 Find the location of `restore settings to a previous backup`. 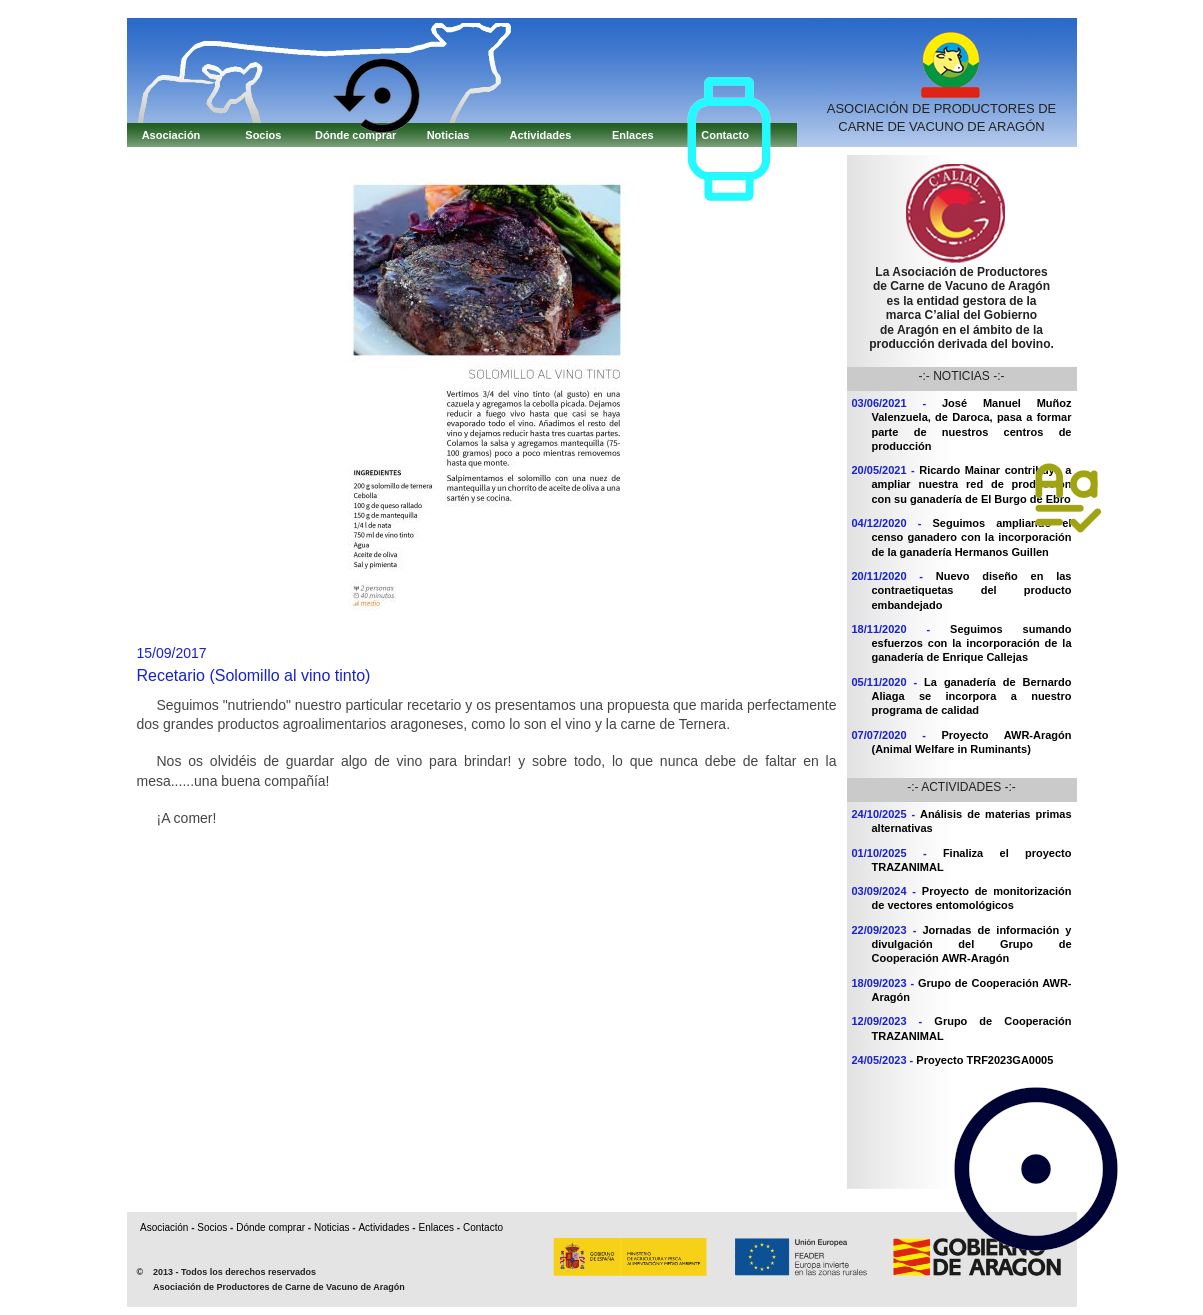

restore settings to a previous backup is located at coordinates (382, 95).